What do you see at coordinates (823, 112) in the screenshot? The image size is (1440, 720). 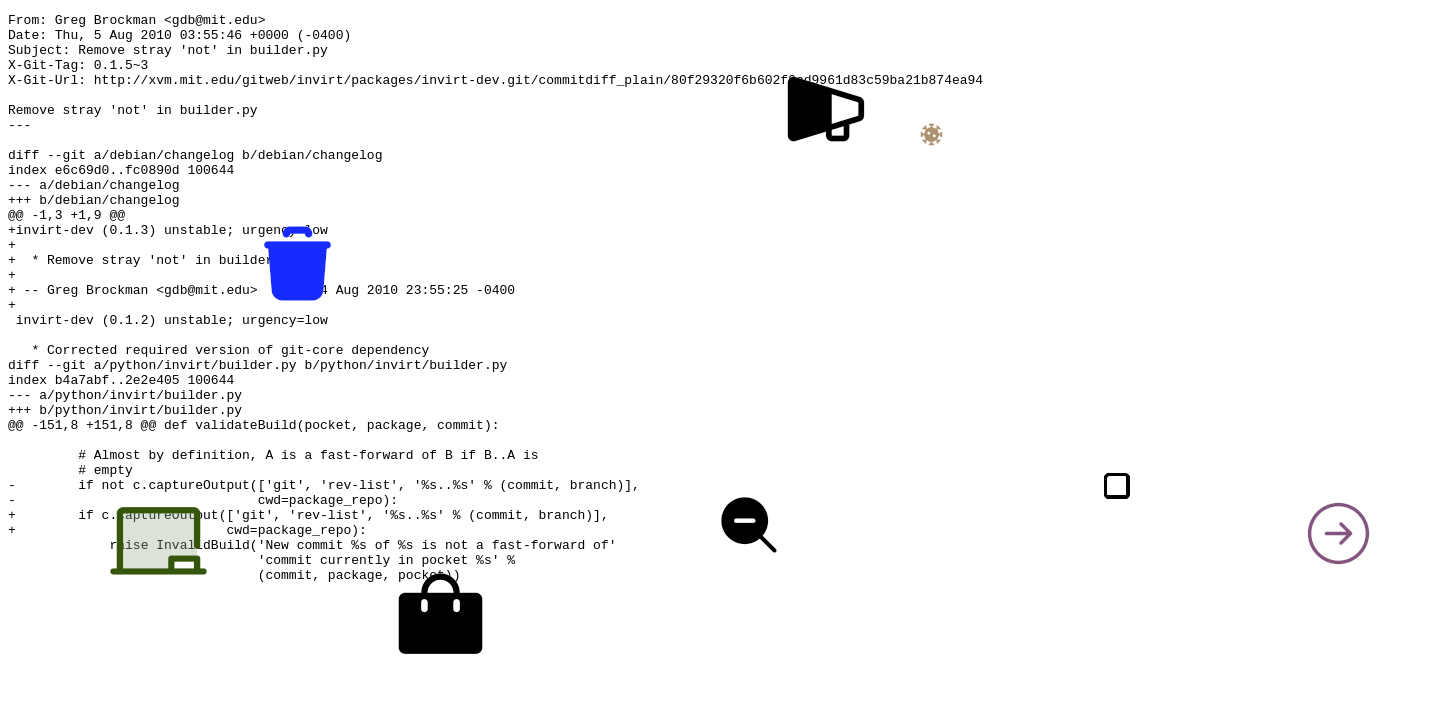 I see `make an announcement or broadcast` at bounding box center [823, 112].